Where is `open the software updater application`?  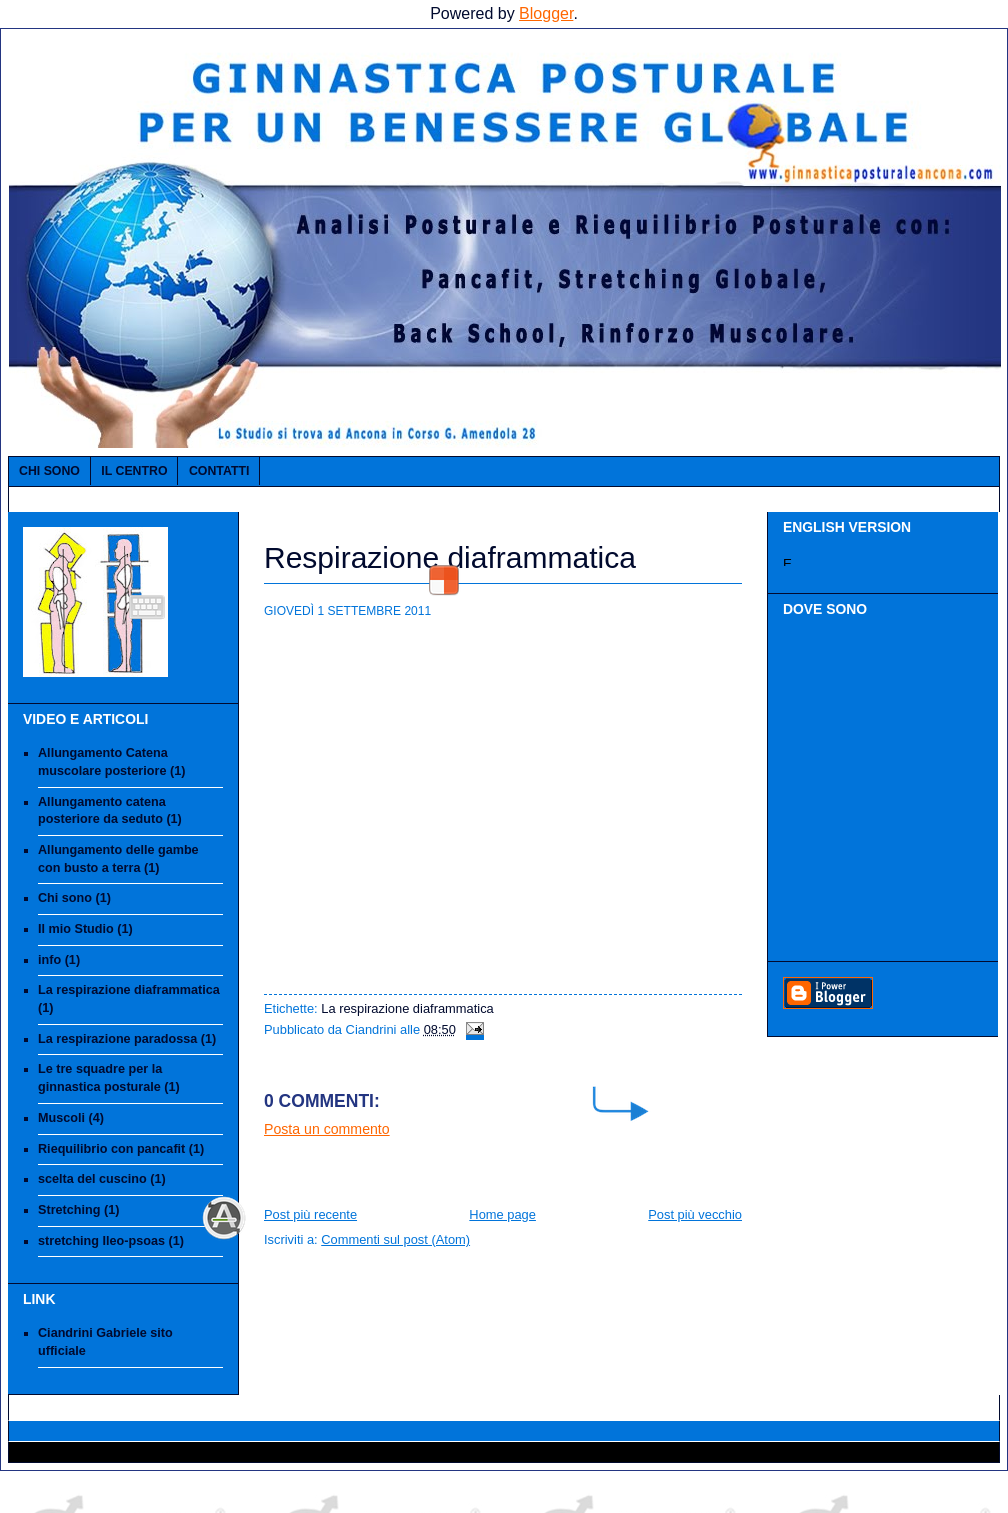 open the software updater application is located at coordinates (224, 1218).